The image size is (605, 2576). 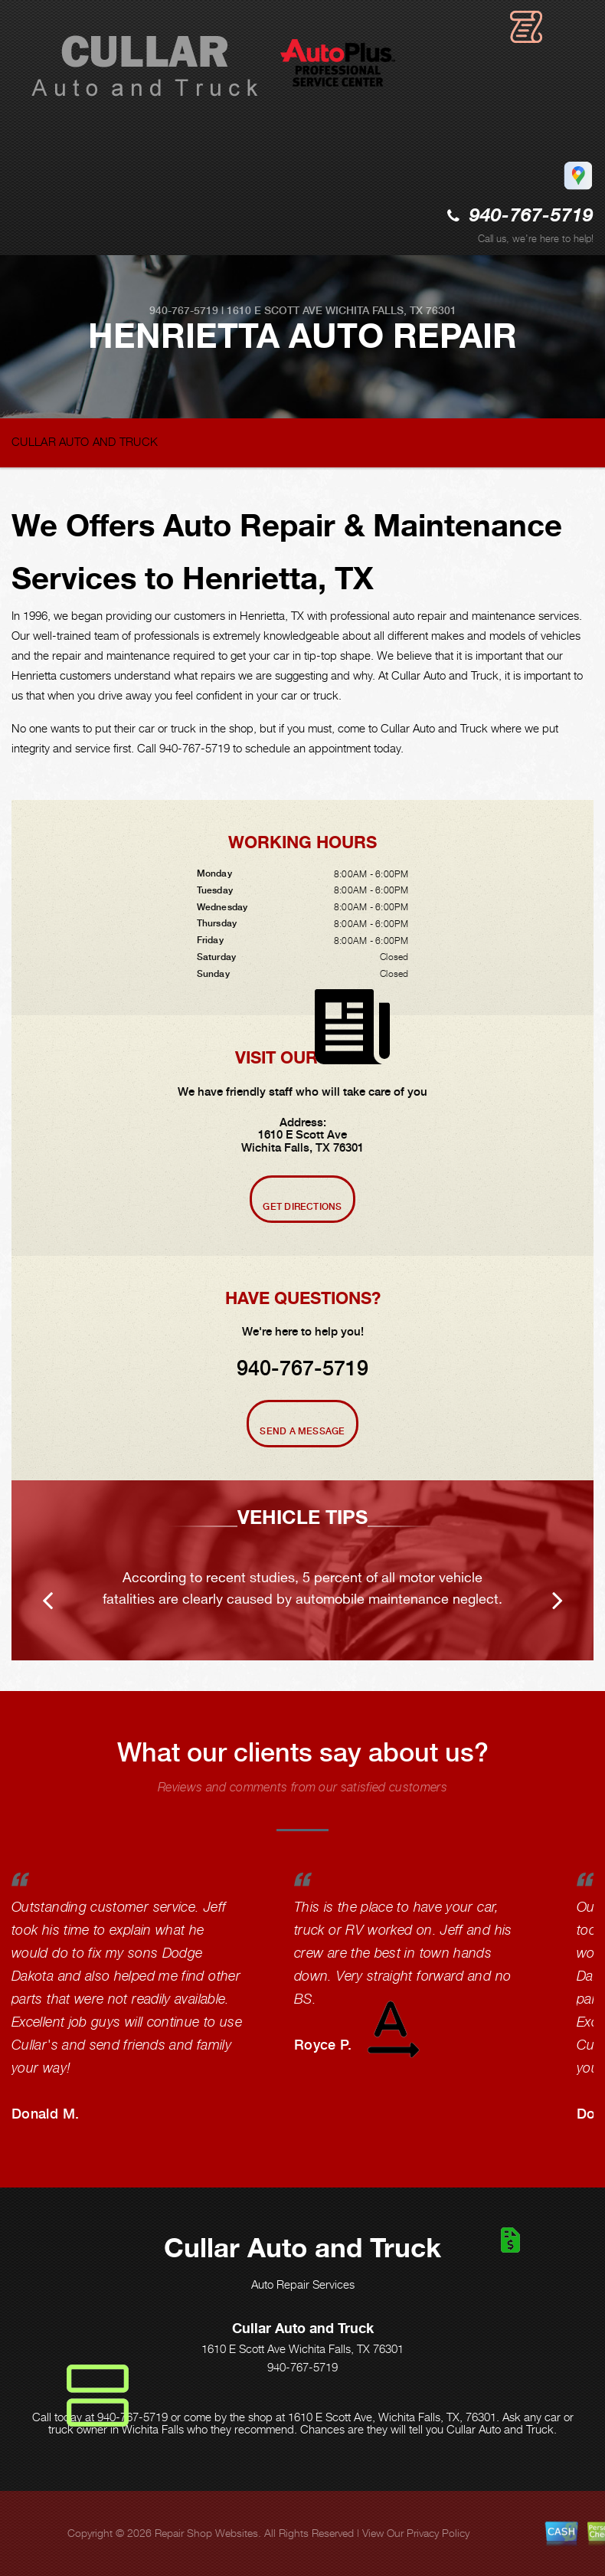 I want to click on switch to row view layout, so click(x=97, y=2395).